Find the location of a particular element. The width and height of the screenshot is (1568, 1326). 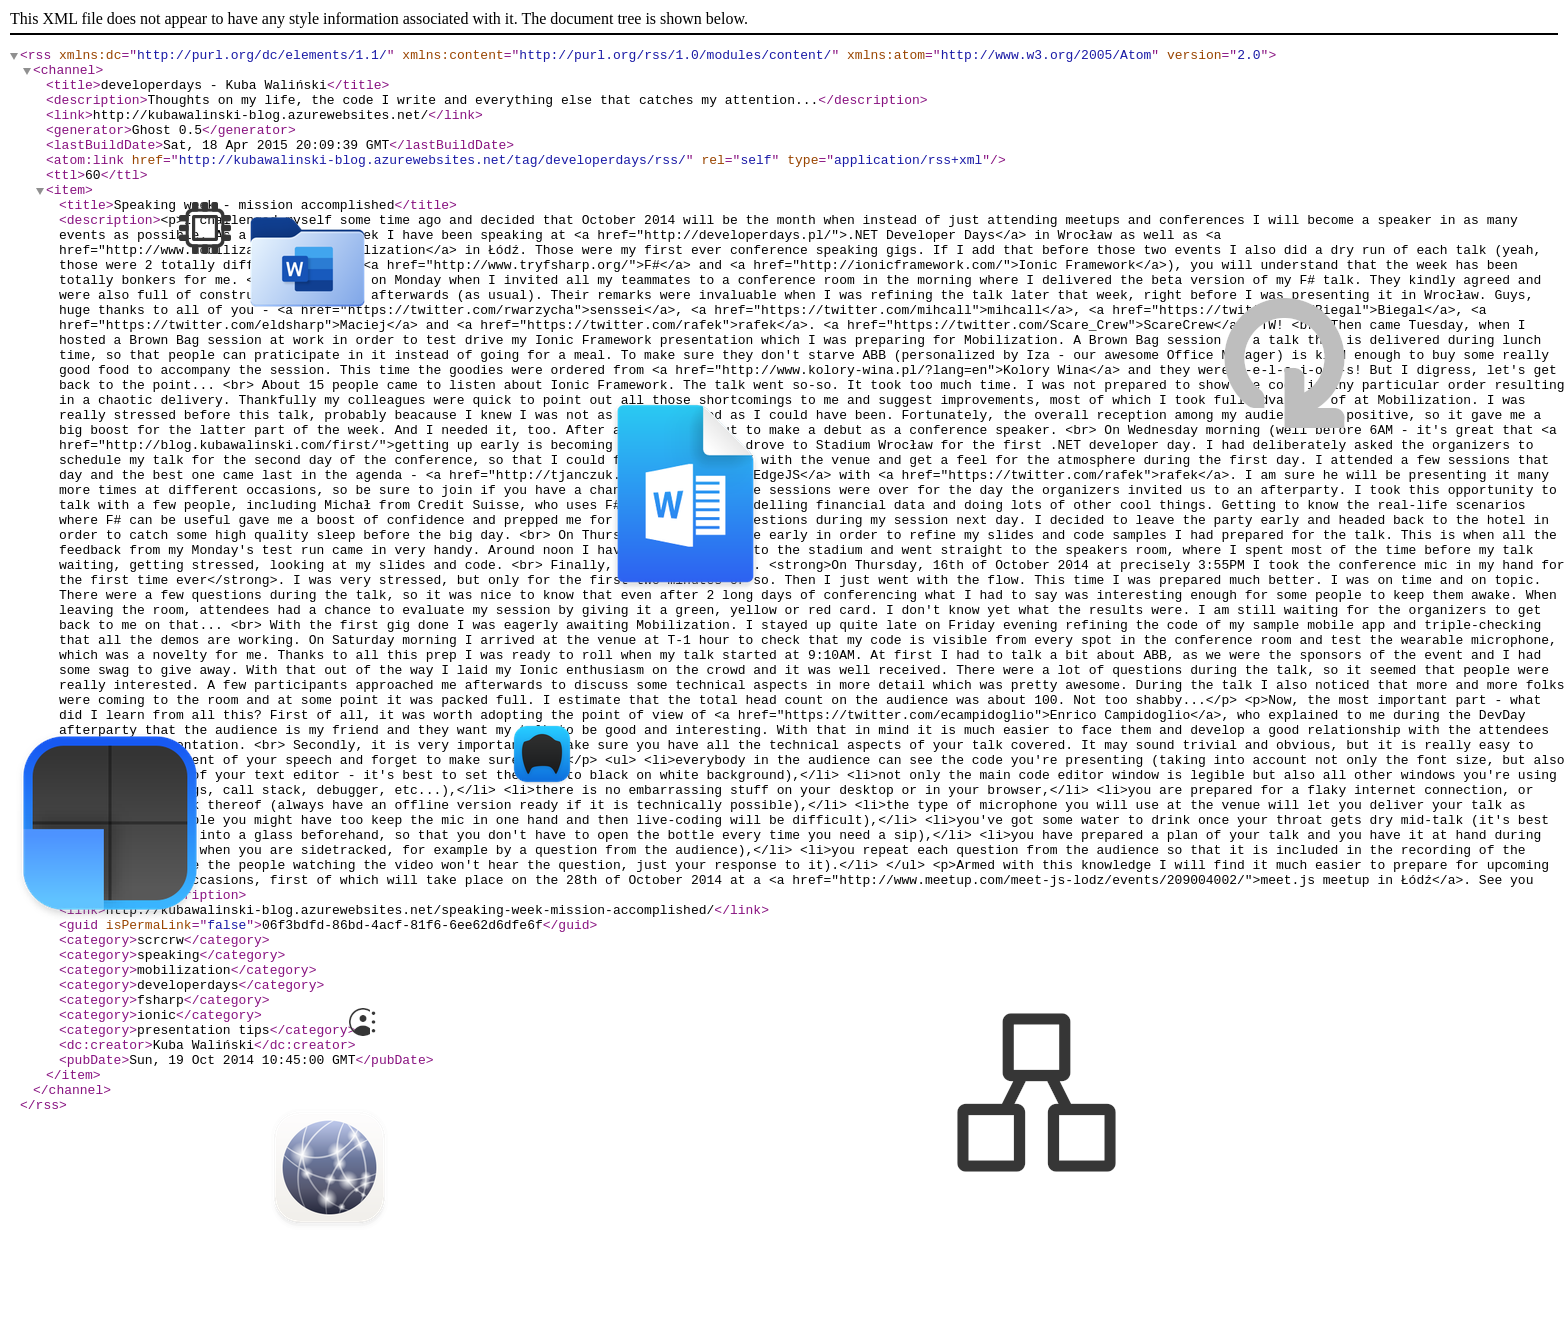

browse artists in your music library is located at coordinates (363, 1022).